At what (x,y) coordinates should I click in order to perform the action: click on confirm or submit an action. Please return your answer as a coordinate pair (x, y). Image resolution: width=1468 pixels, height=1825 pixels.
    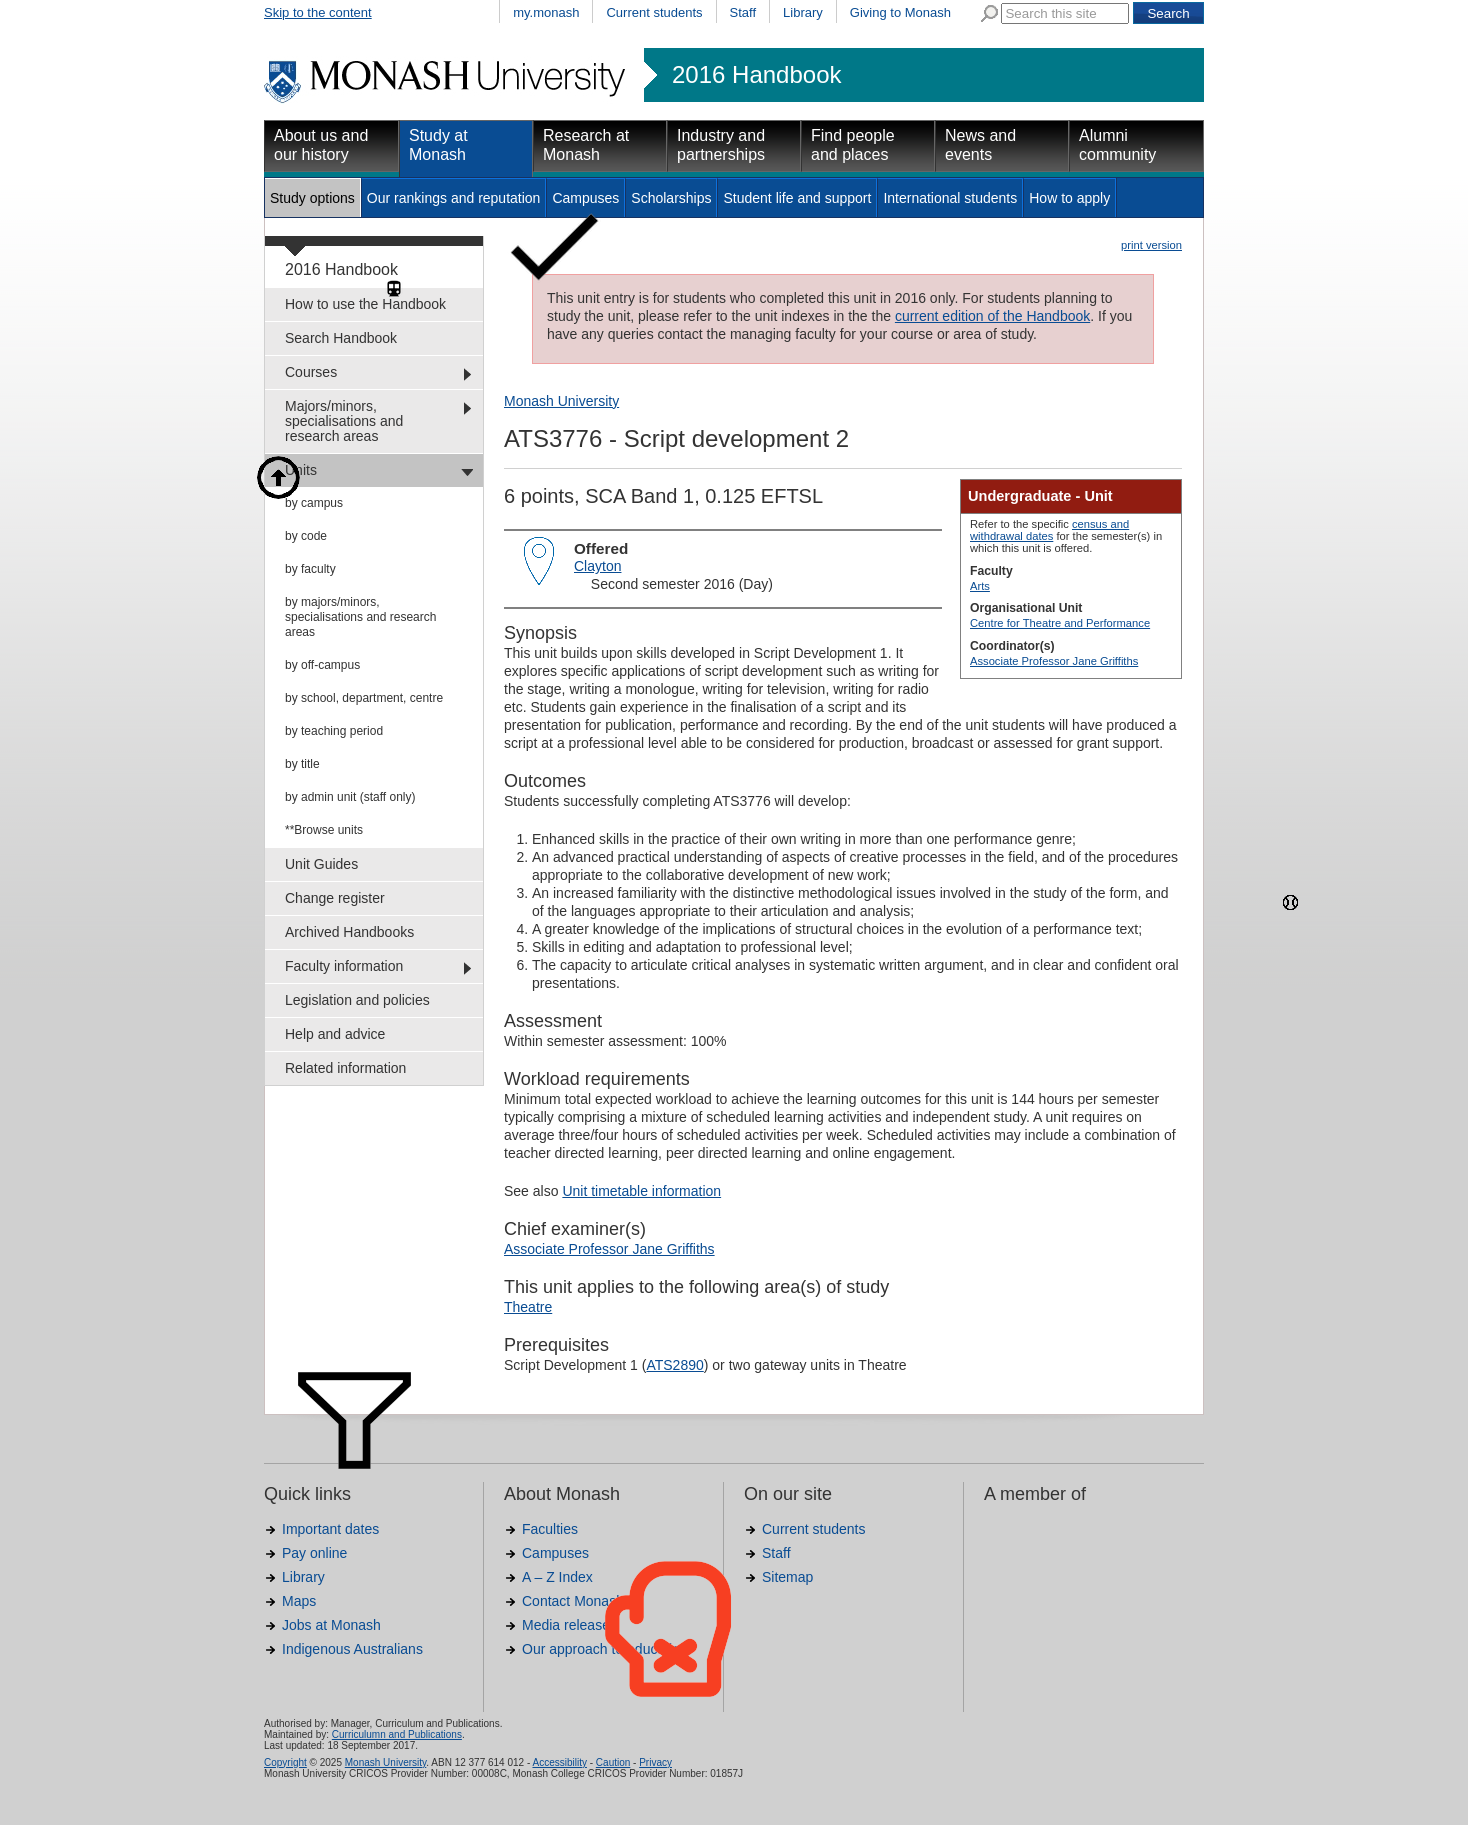
    Looking at the image, I should click on (553, 245).